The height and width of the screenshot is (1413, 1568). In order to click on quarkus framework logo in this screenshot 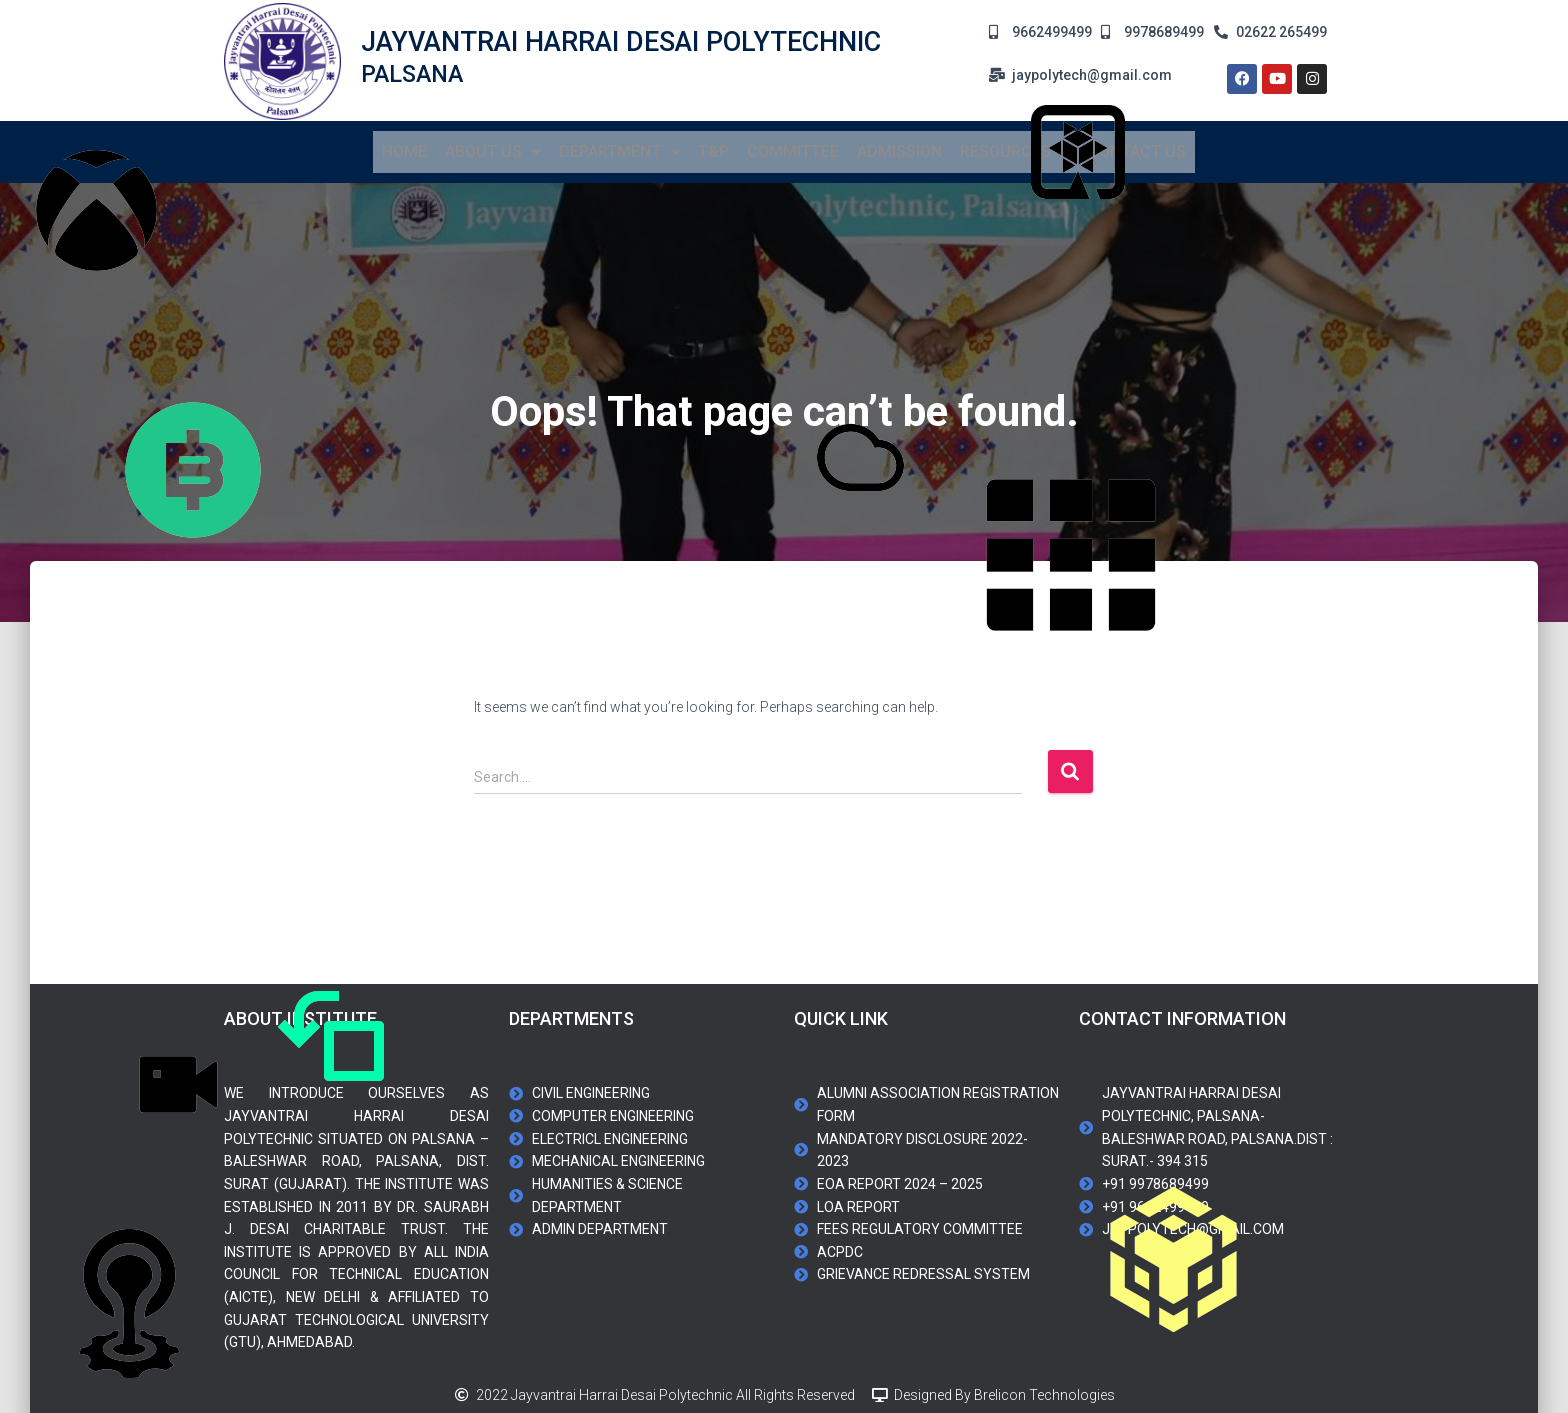, I will do `click(1078, 152)`.